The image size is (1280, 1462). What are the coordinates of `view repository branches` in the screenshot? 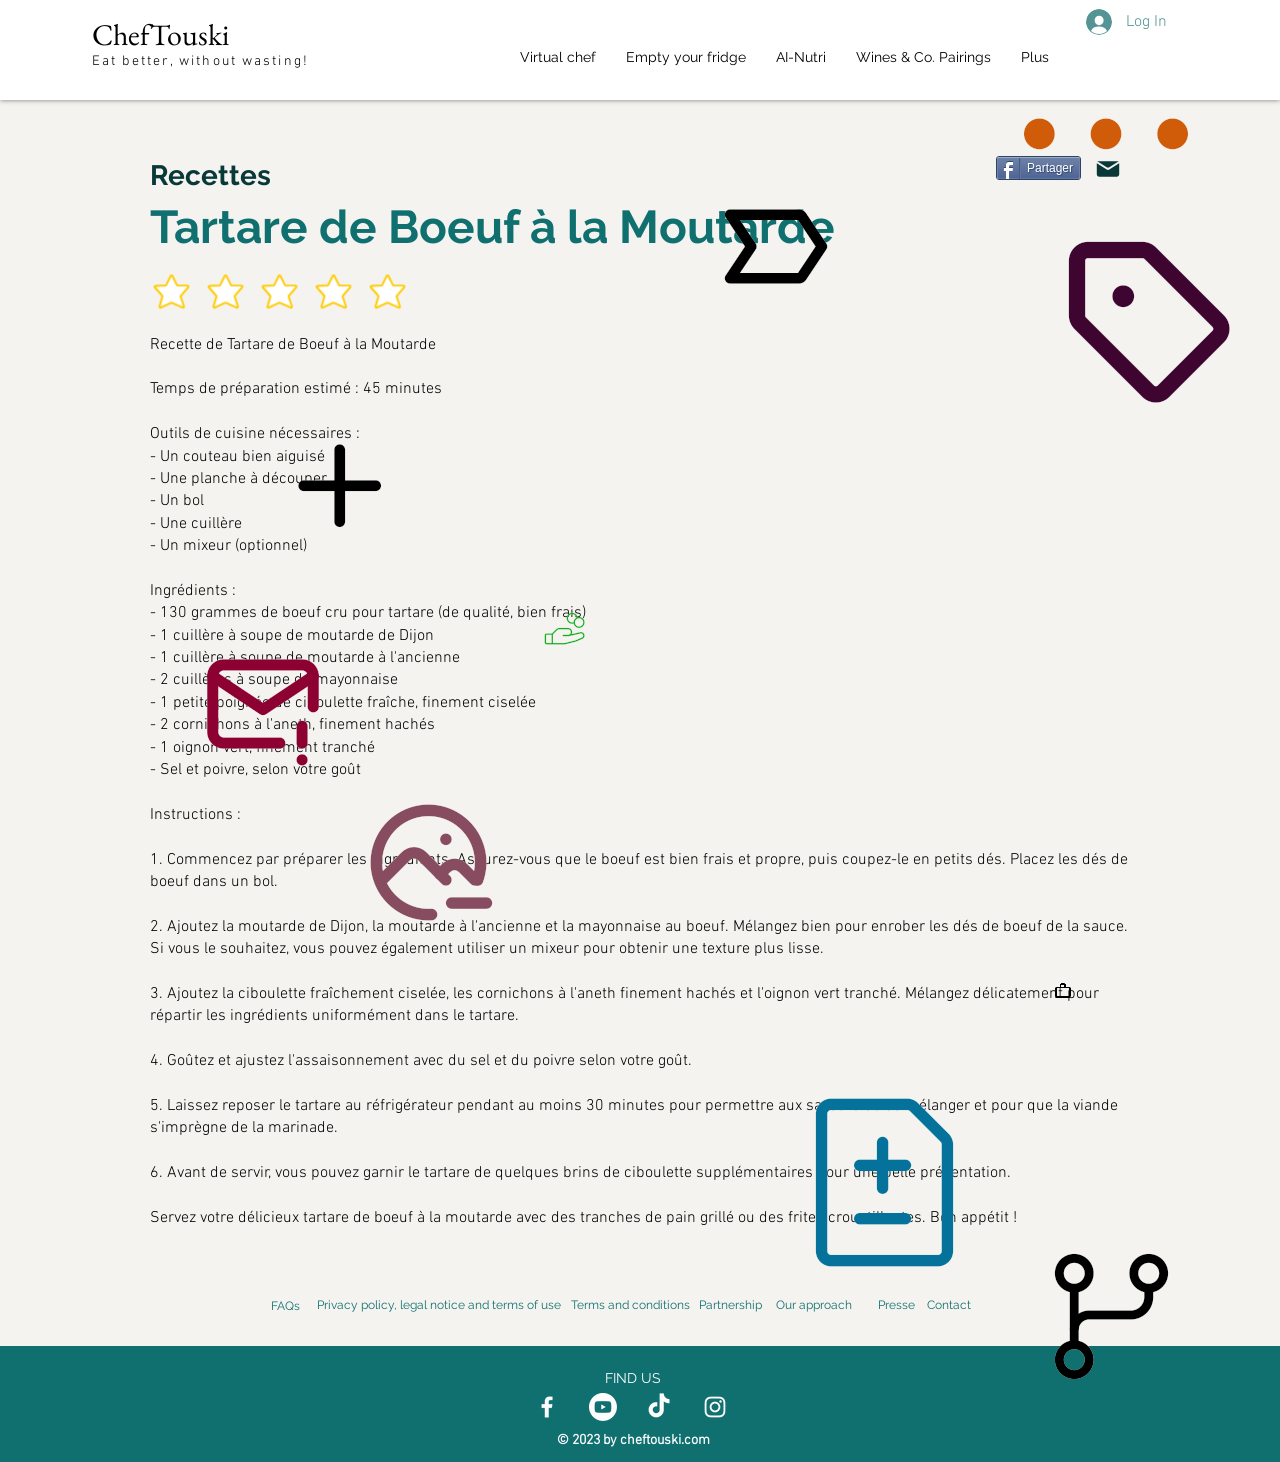 It's located at (1111, 1316).